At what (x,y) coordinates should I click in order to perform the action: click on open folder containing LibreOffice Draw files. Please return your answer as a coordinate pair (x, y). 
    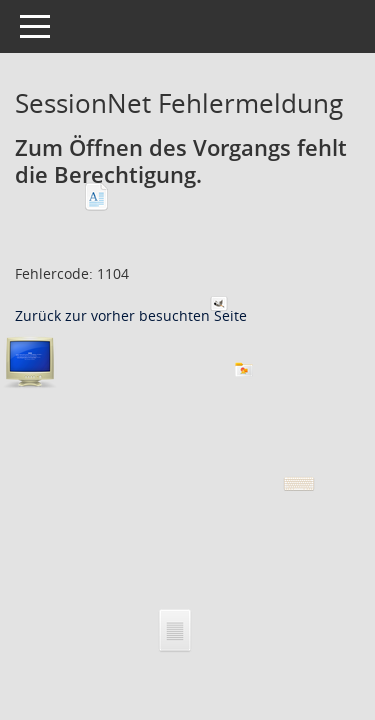
    Looking at the image, I should click on (244, 370).